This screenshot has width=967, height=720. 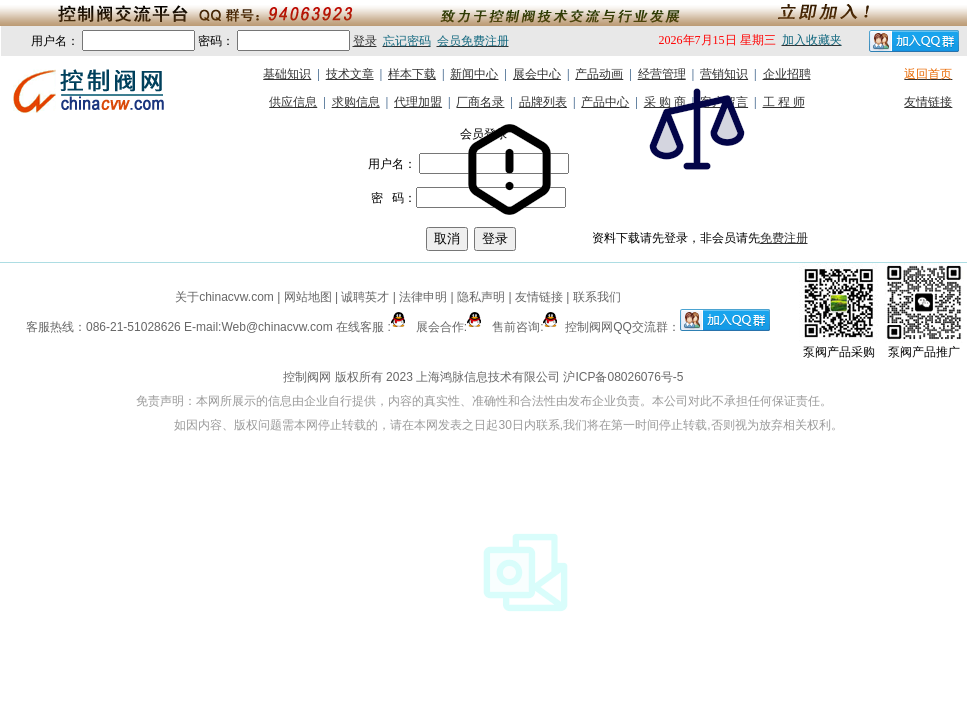 I want to click on access legal or terms of service information, so click(x=697, y=129).